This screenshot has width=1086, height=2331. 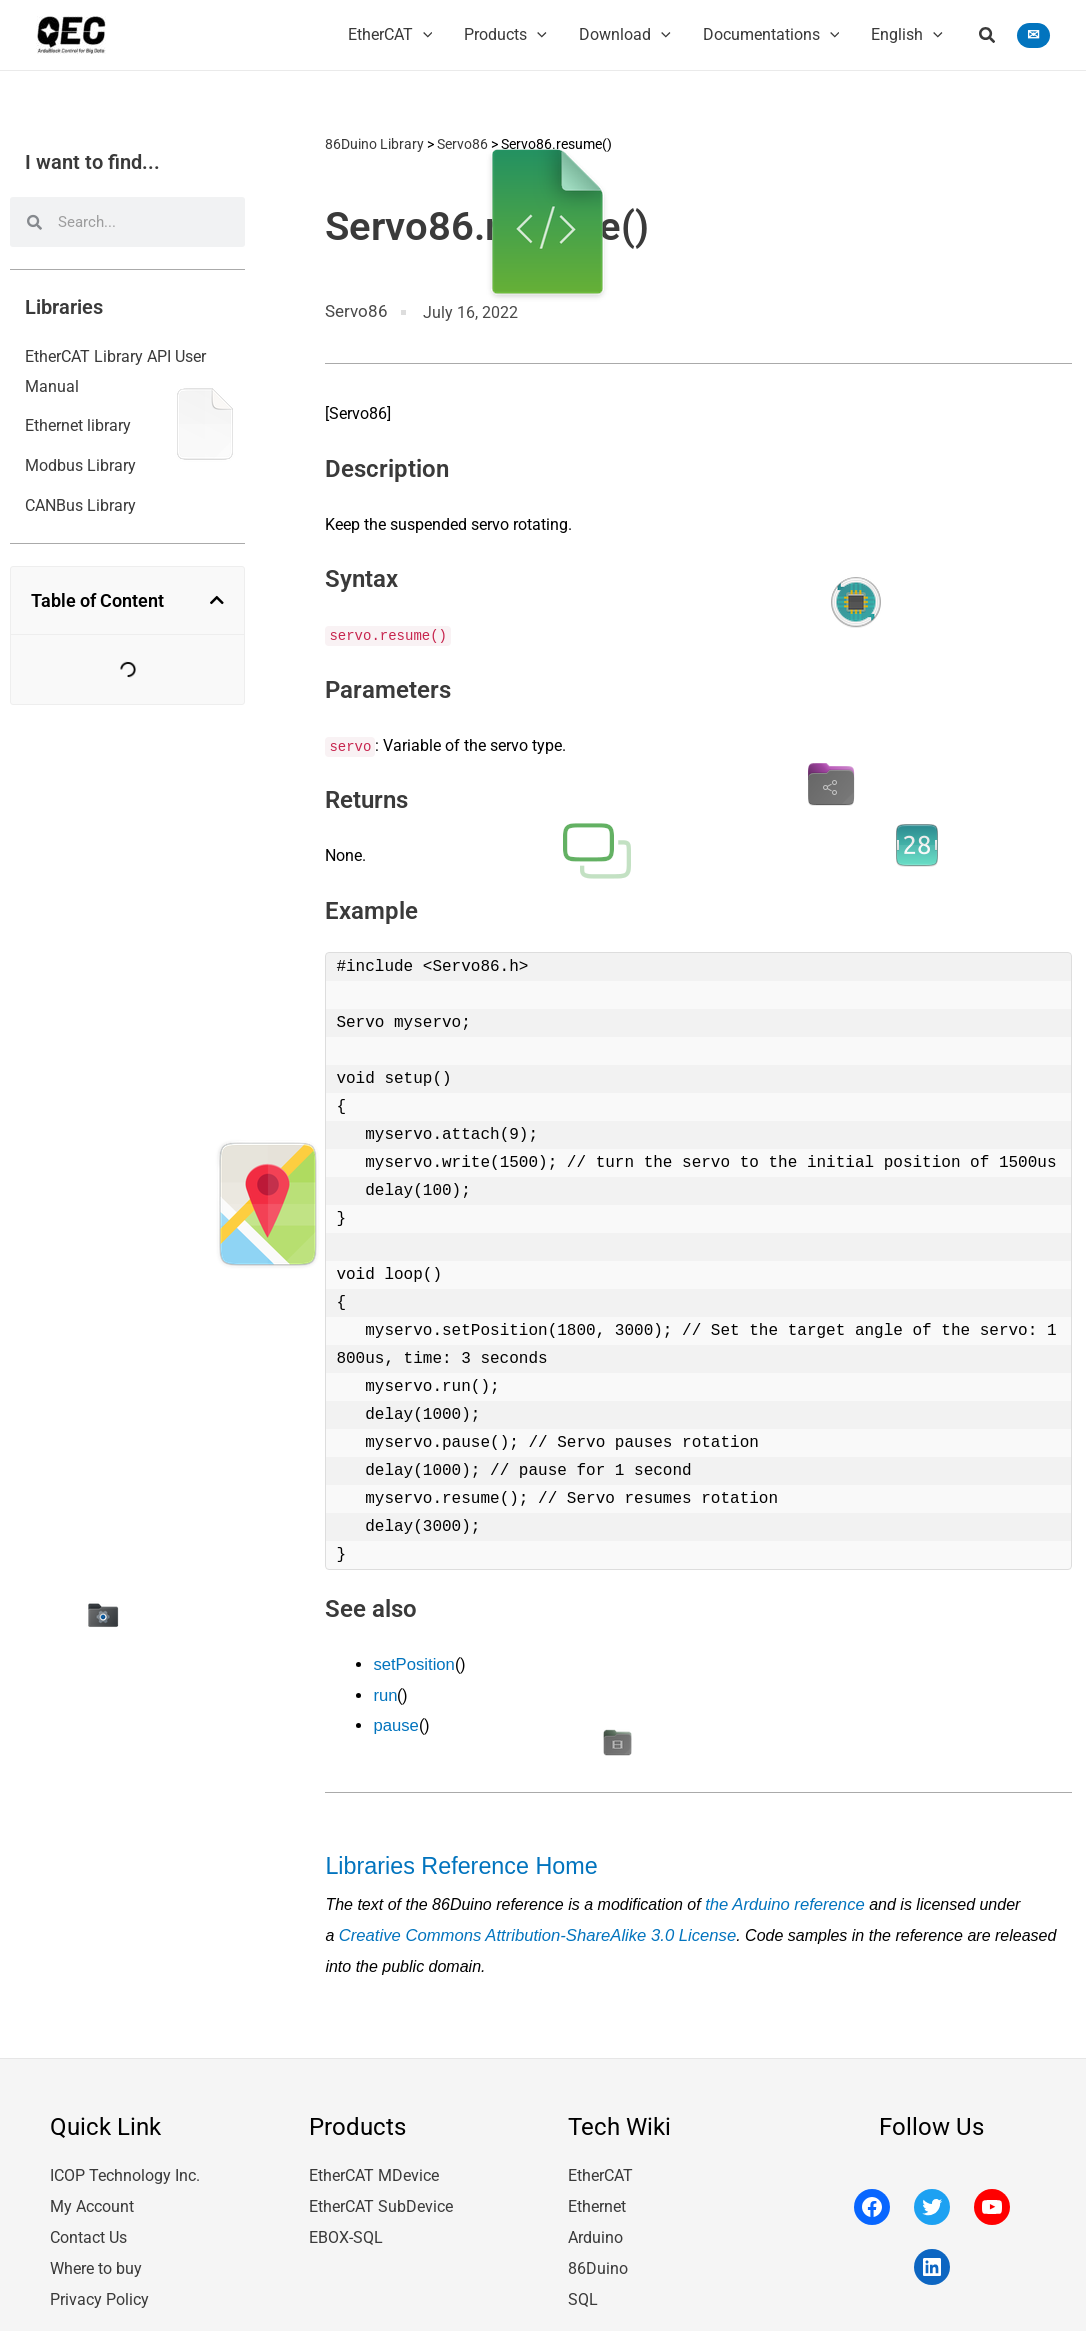 What do you see at coordinates (547, 224) in the screenshot?
I see `a qt resource file used in nokia/qt development` at bounding box center [547, 224].